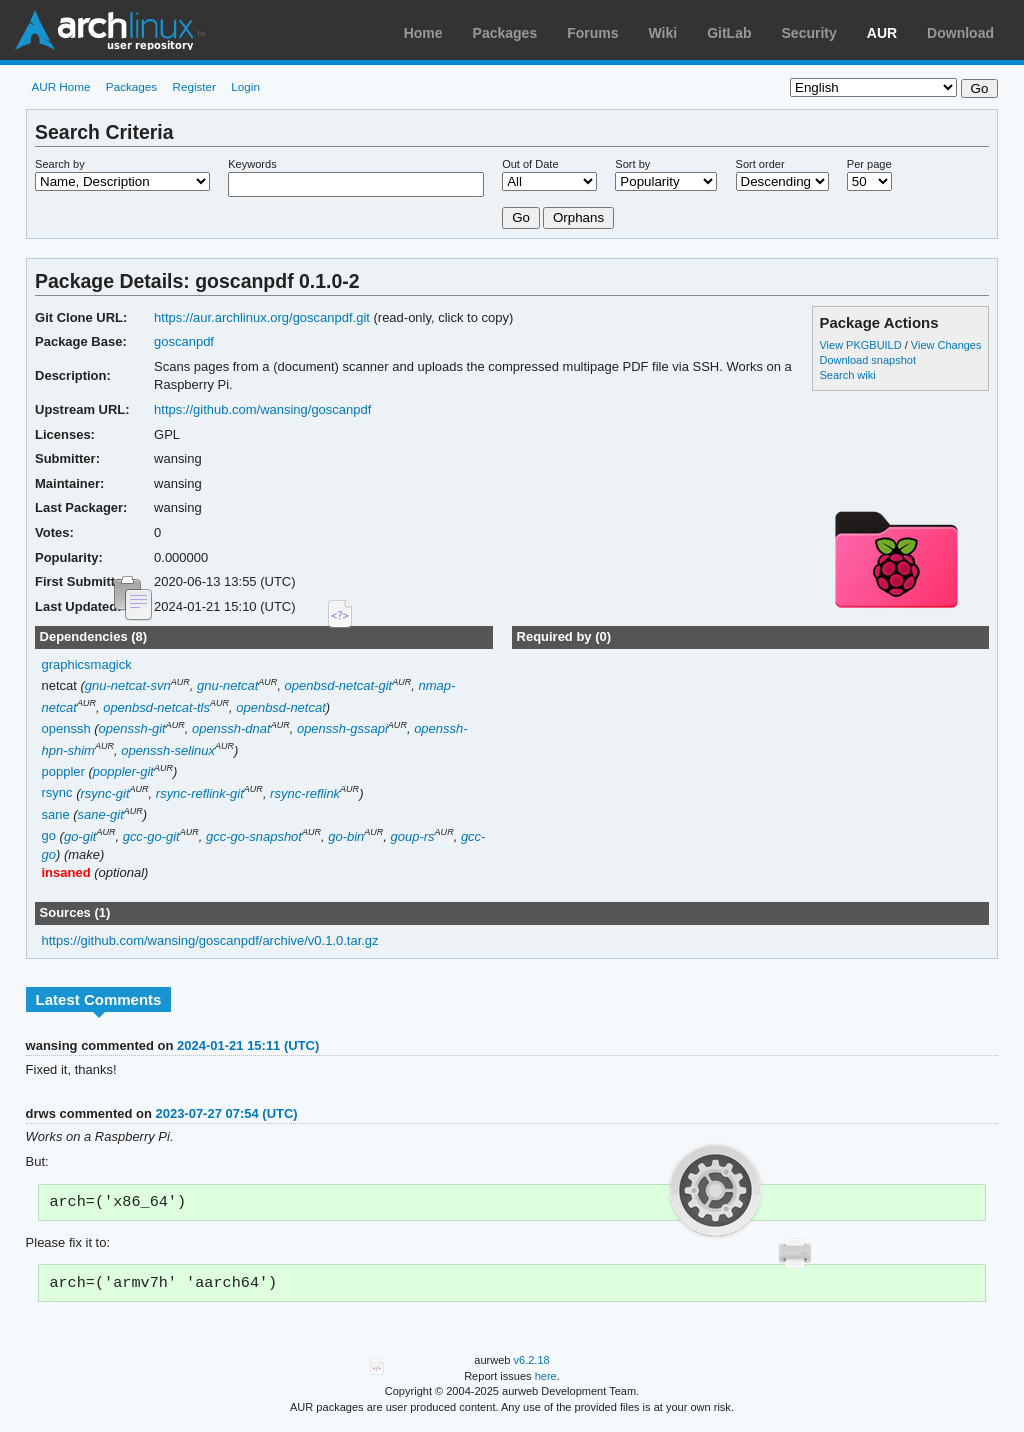  What do you see at coordinates (795, 1253) in the screenshot?
I see `print the current document` at bounding box center [795, 1253].